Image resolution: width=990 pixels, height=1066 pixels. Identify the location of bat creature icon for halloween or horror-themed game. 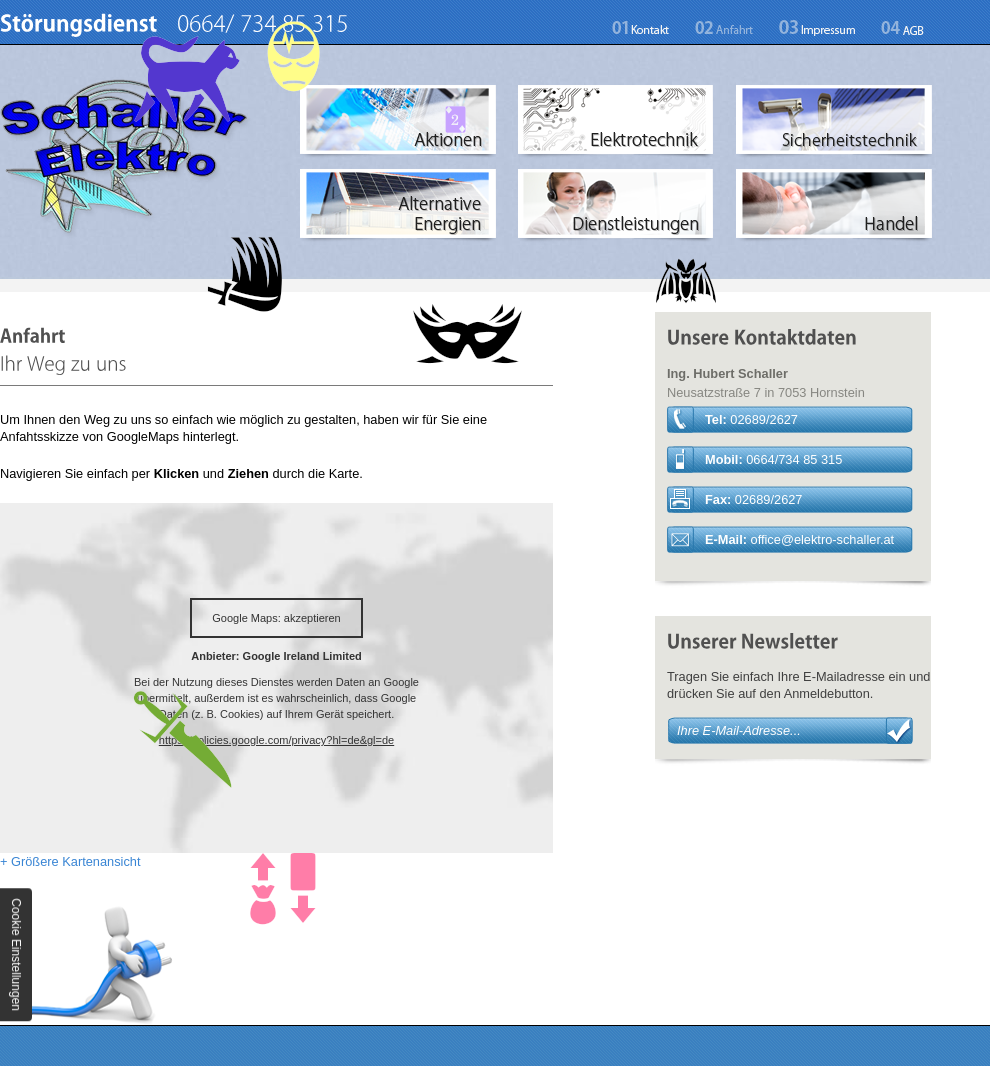
(686, 281).